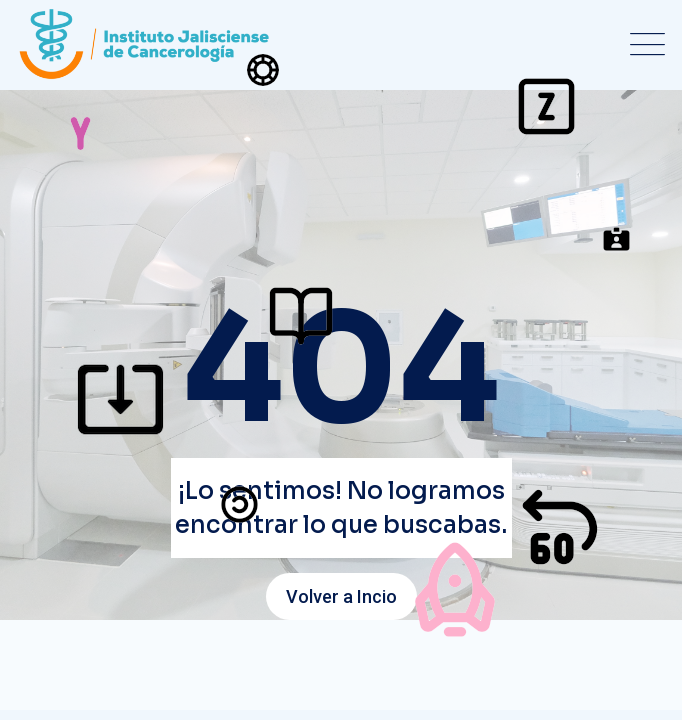  What do you see at coordinates (455, 592) in the screenshot?
I see `launch or deploy an application` at bounding box center [455, 592].